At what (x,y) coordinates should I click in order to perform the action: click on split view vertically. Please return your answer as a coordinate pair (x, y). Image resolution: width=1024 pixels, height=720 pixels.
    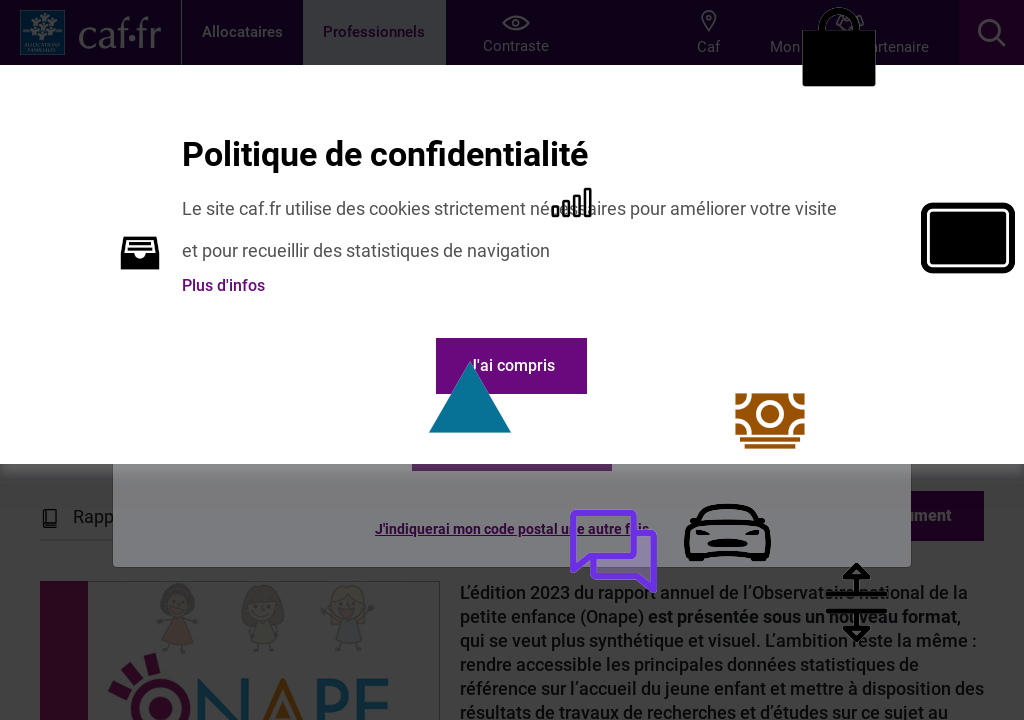
    Looking at the image, I should click on (856, 602).